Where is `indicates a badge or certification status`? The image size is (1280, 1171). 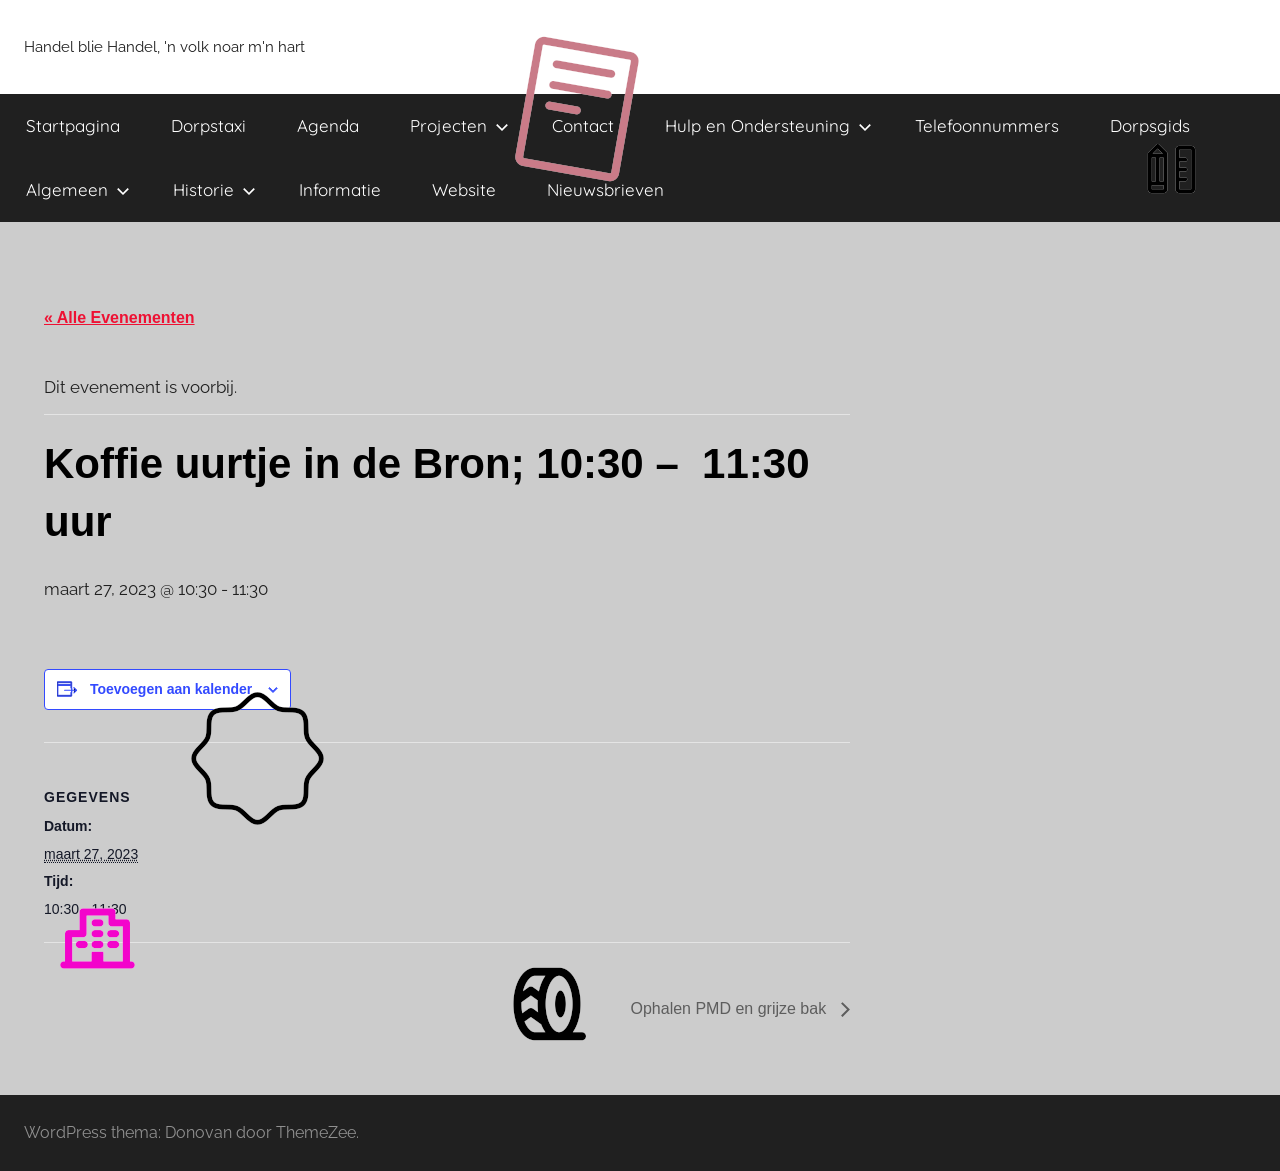 indicates a badge or certification status is located at coordinates (257, 758).